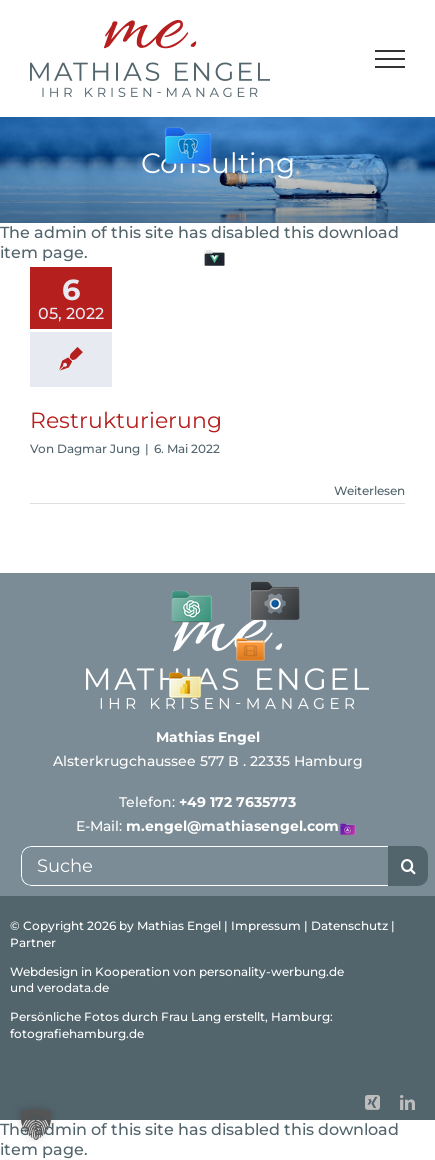  What do you see at coordinates (347, 829) in the screenshot?
I see `open apollo app files folder` at bounding box center [347, 829].